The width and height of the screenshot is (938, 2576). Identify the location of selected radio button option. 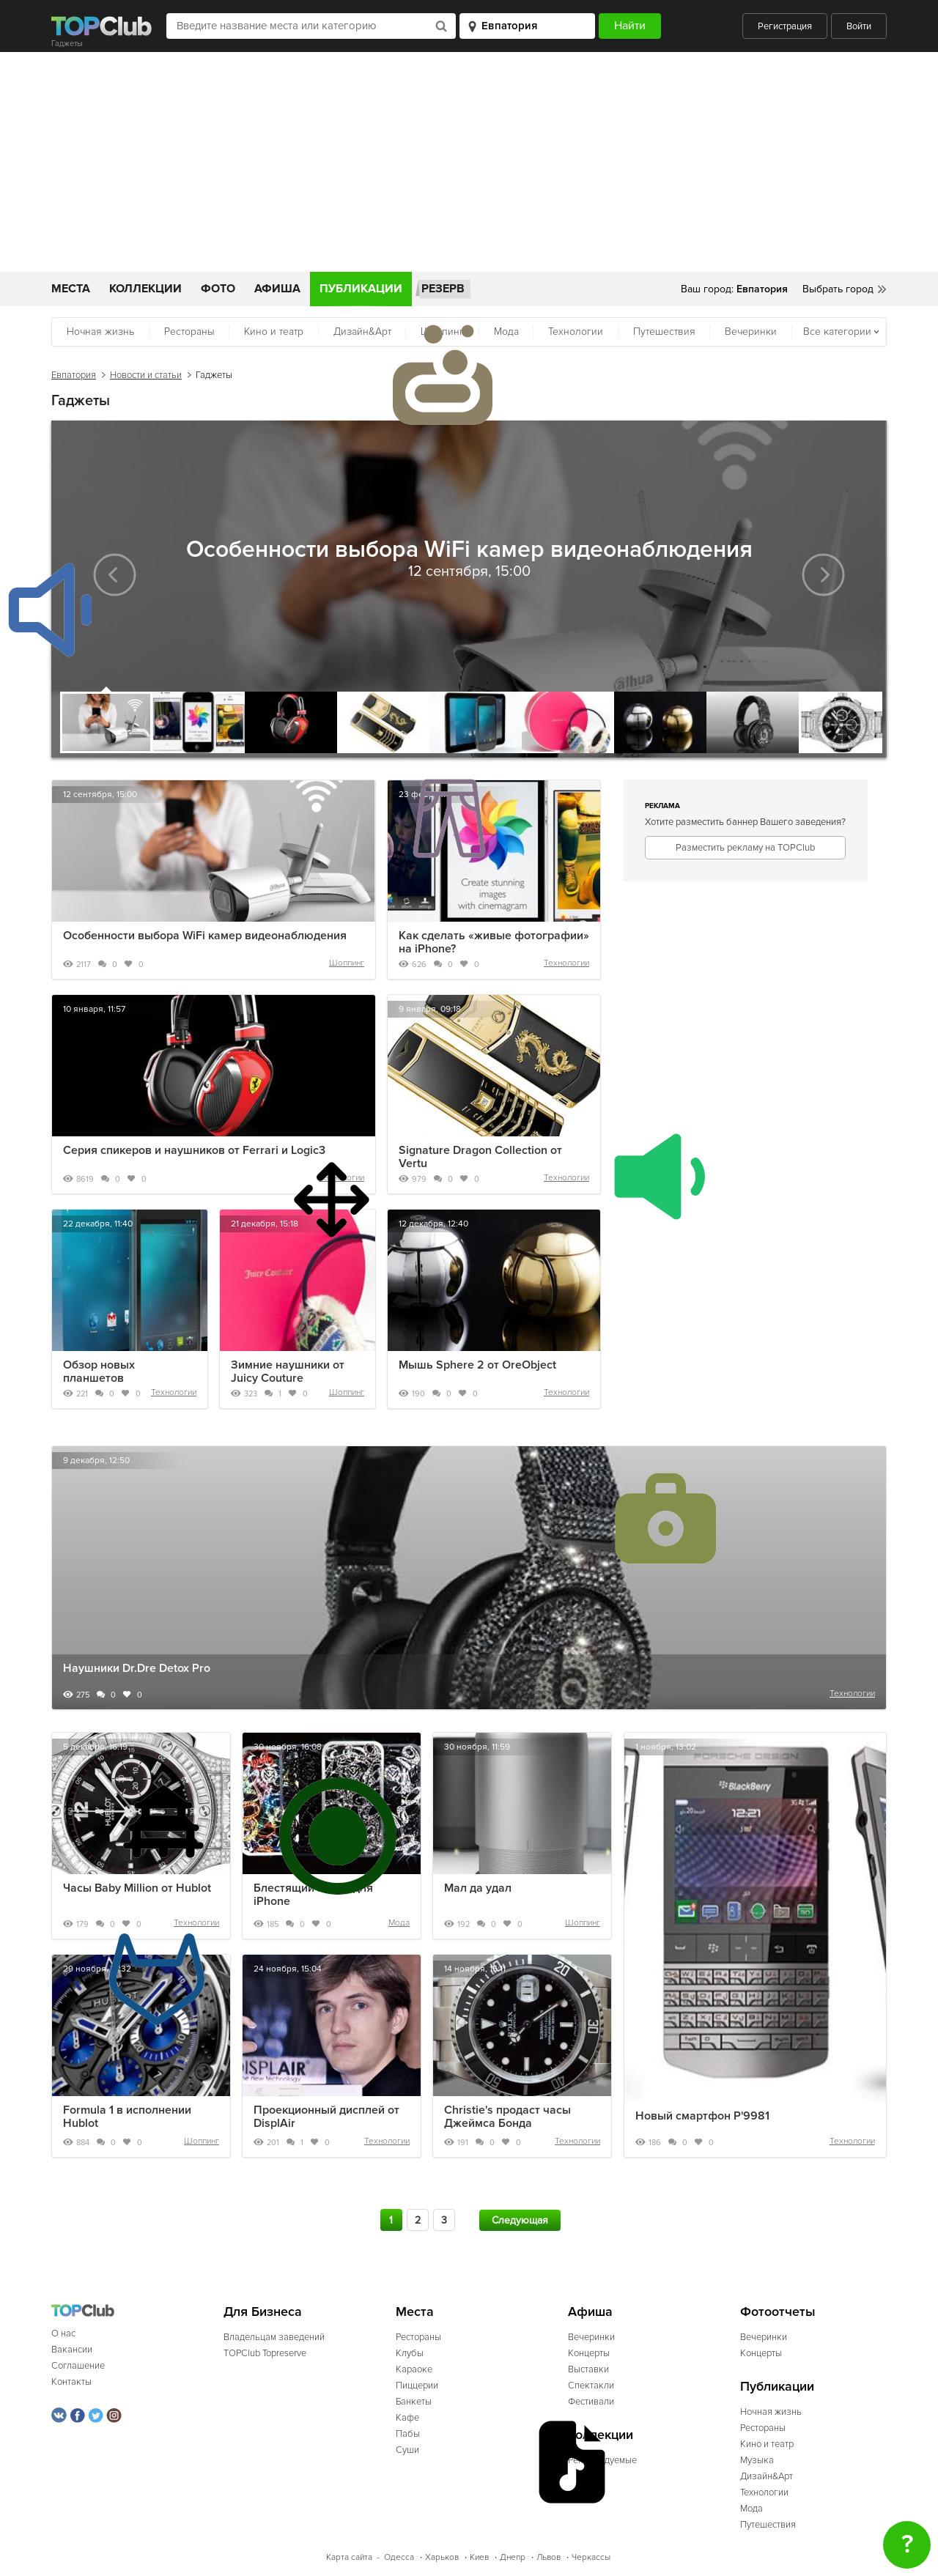
(338, 1836).